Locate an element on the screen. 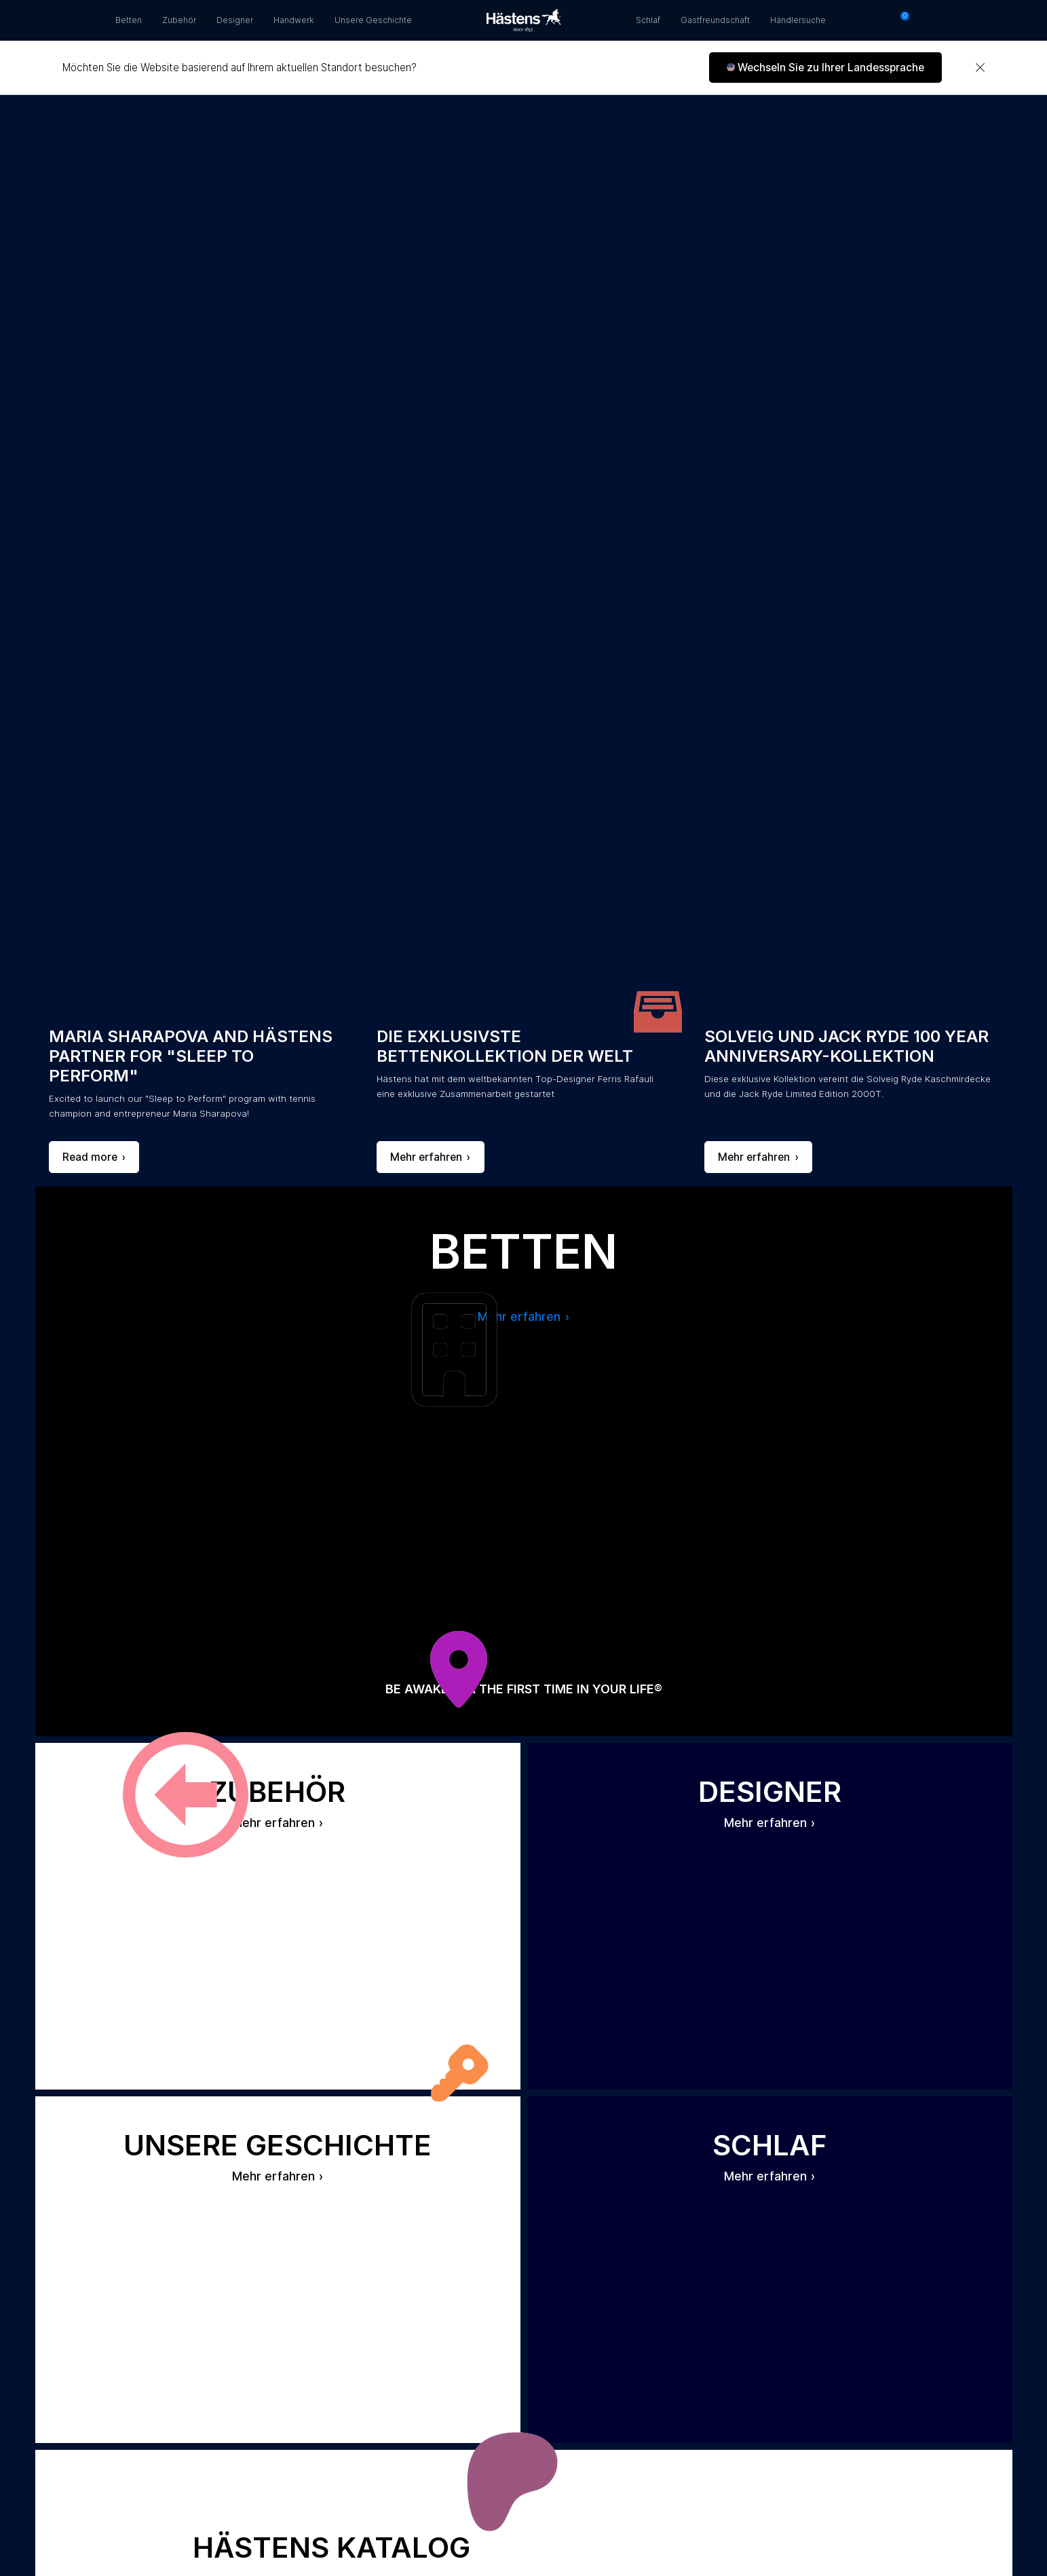  view building or office location is located at coordinates (454, 1349).